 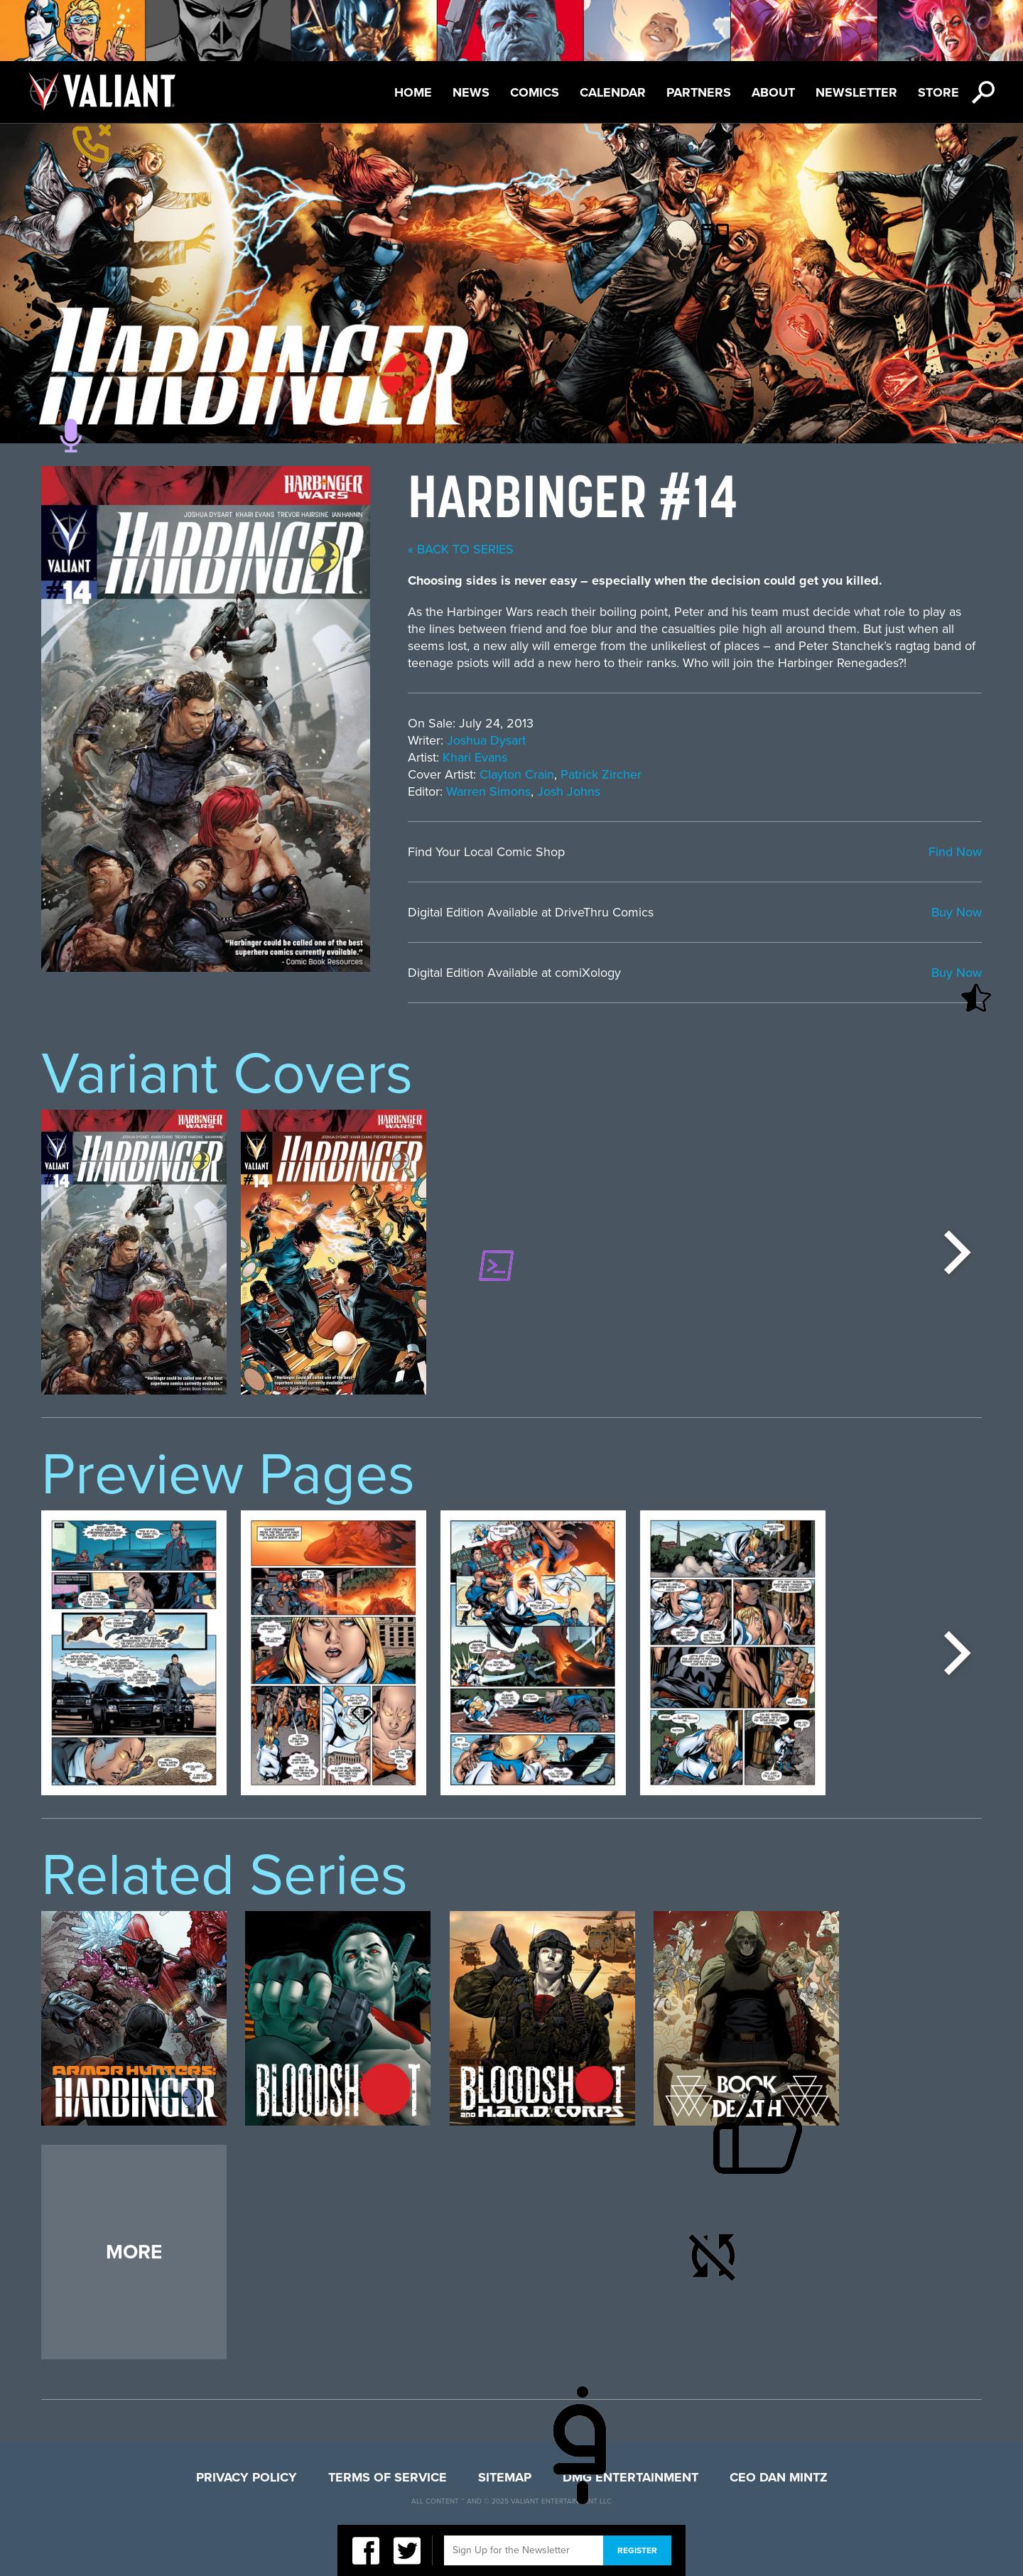 I want to click on like or approve content, so click(x=758, y=2129).